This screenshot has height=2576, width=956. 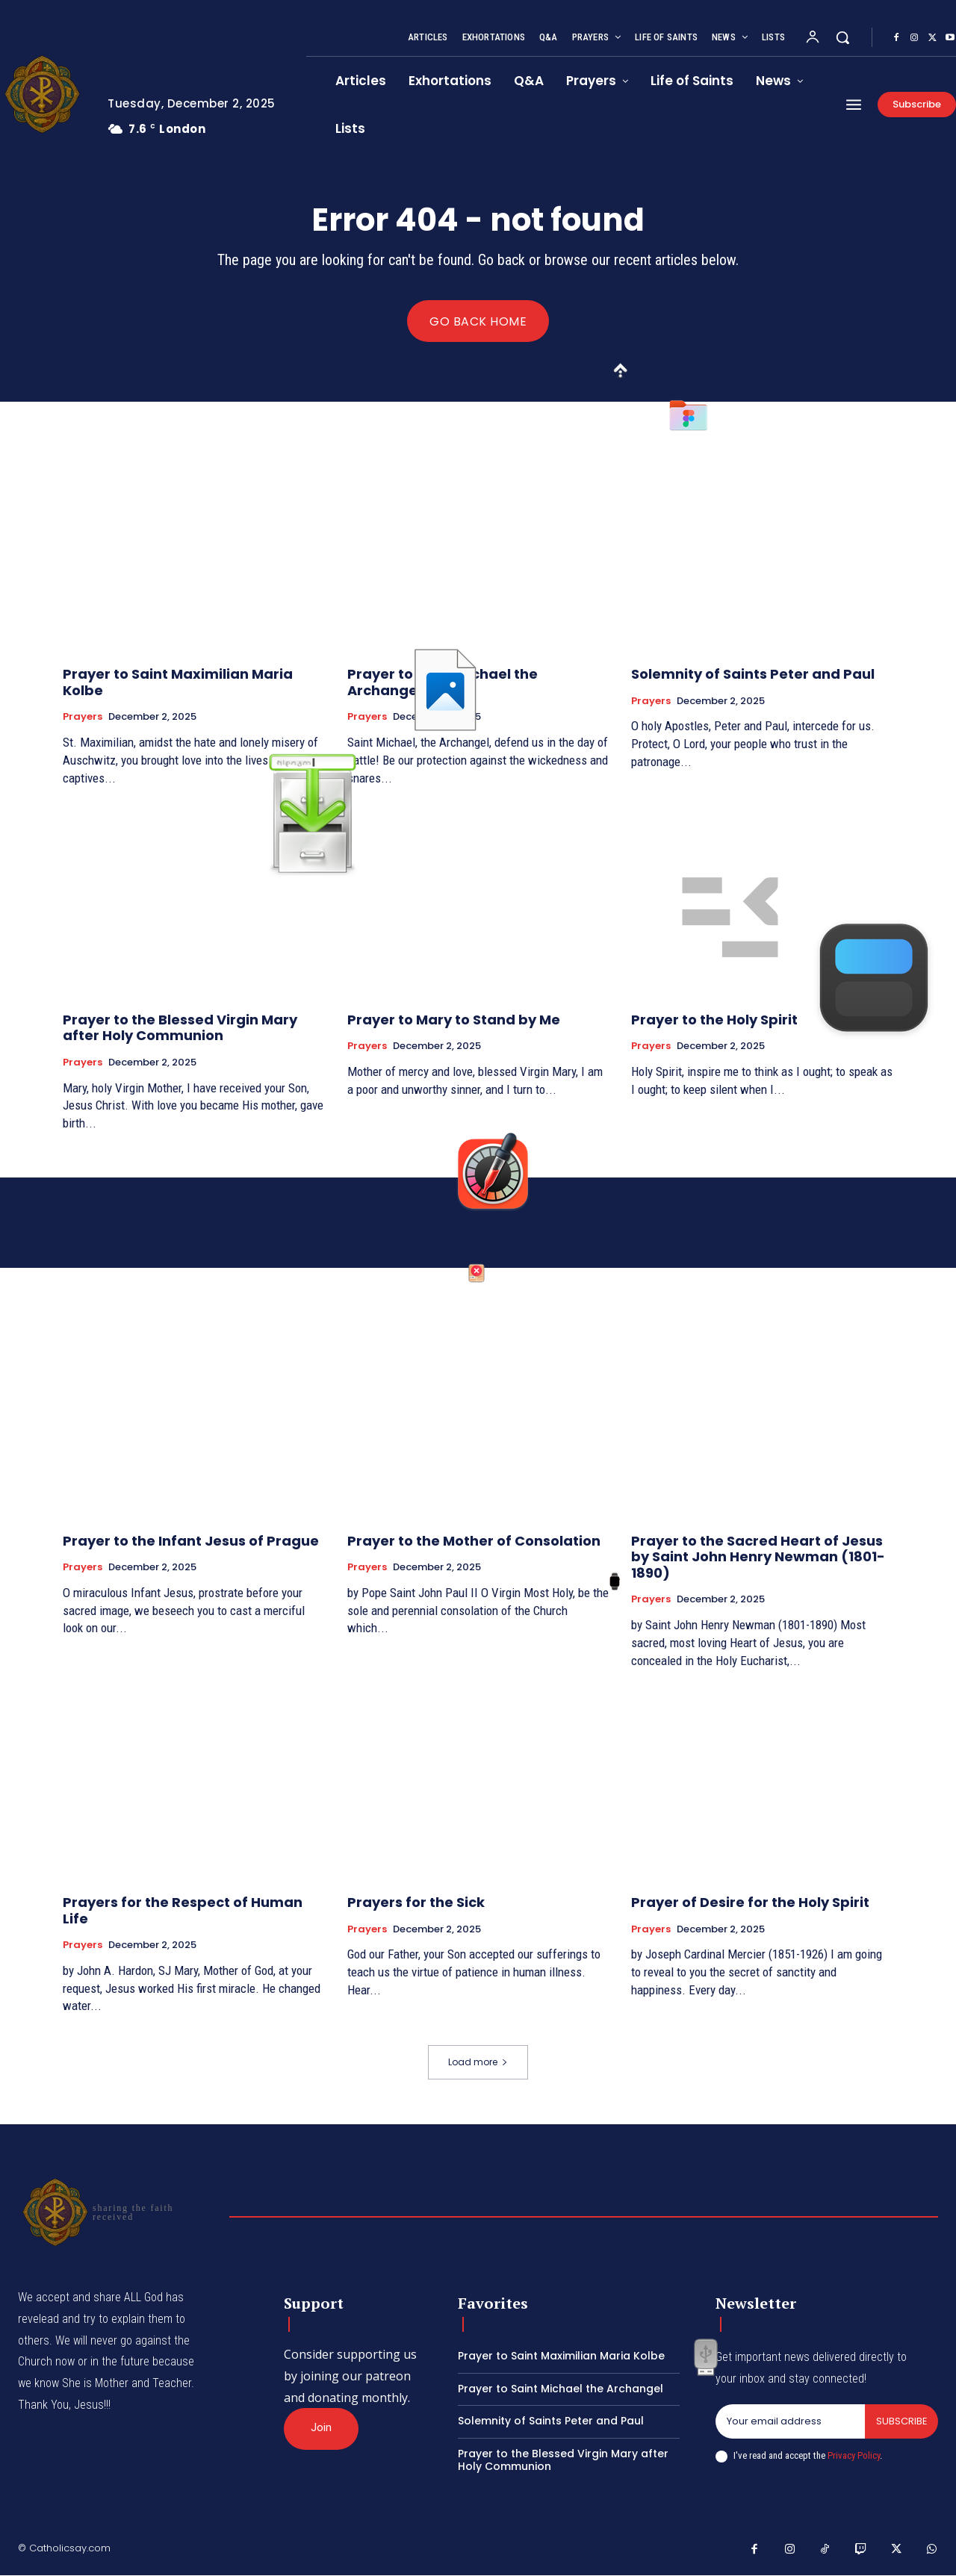 What do you see at coordinates (706, 2357) in the screenshot?
I see `access connected USB drive` at bounding box center [706, 2357].